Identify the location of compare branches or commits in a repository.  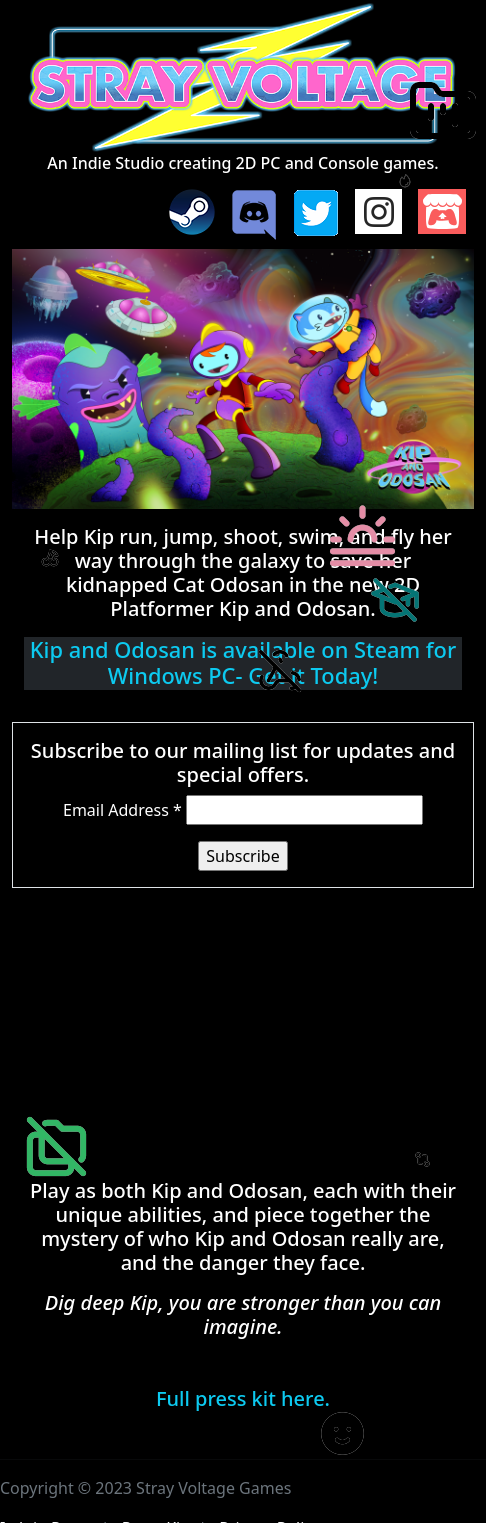
(422, 1159).